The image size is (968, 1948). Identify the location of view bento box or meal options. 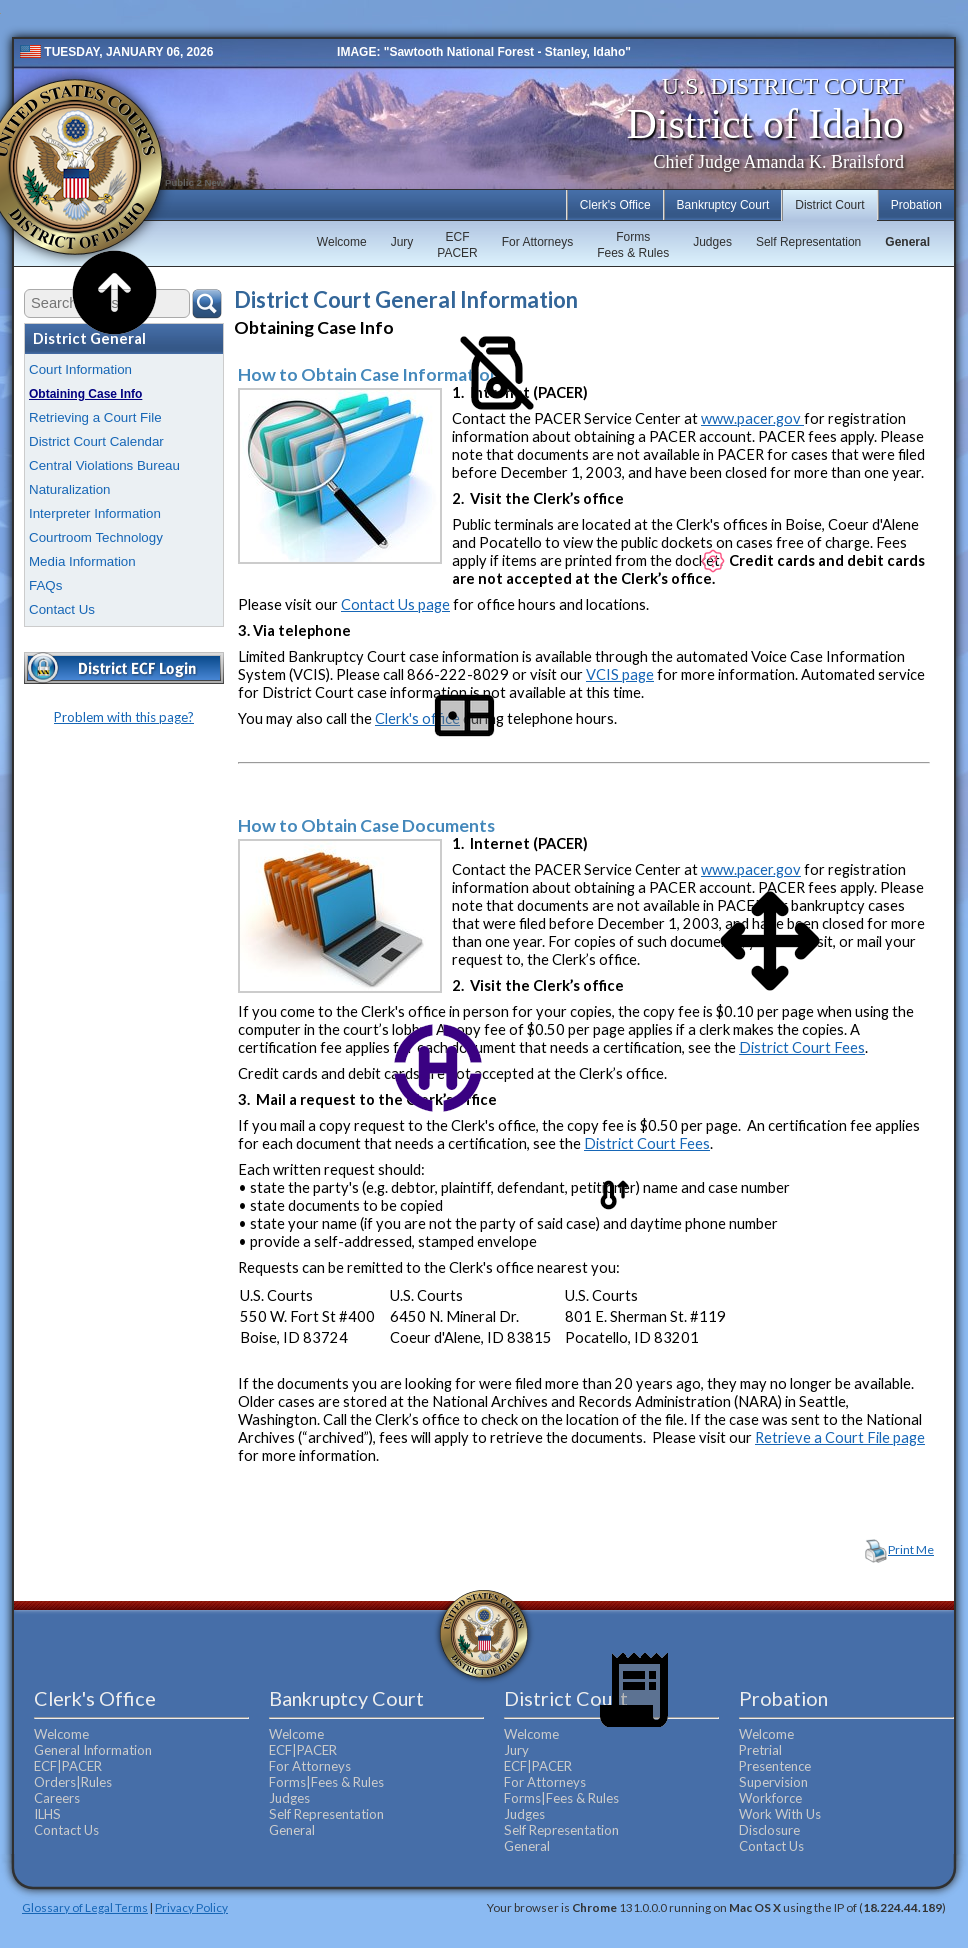
(464, 715).